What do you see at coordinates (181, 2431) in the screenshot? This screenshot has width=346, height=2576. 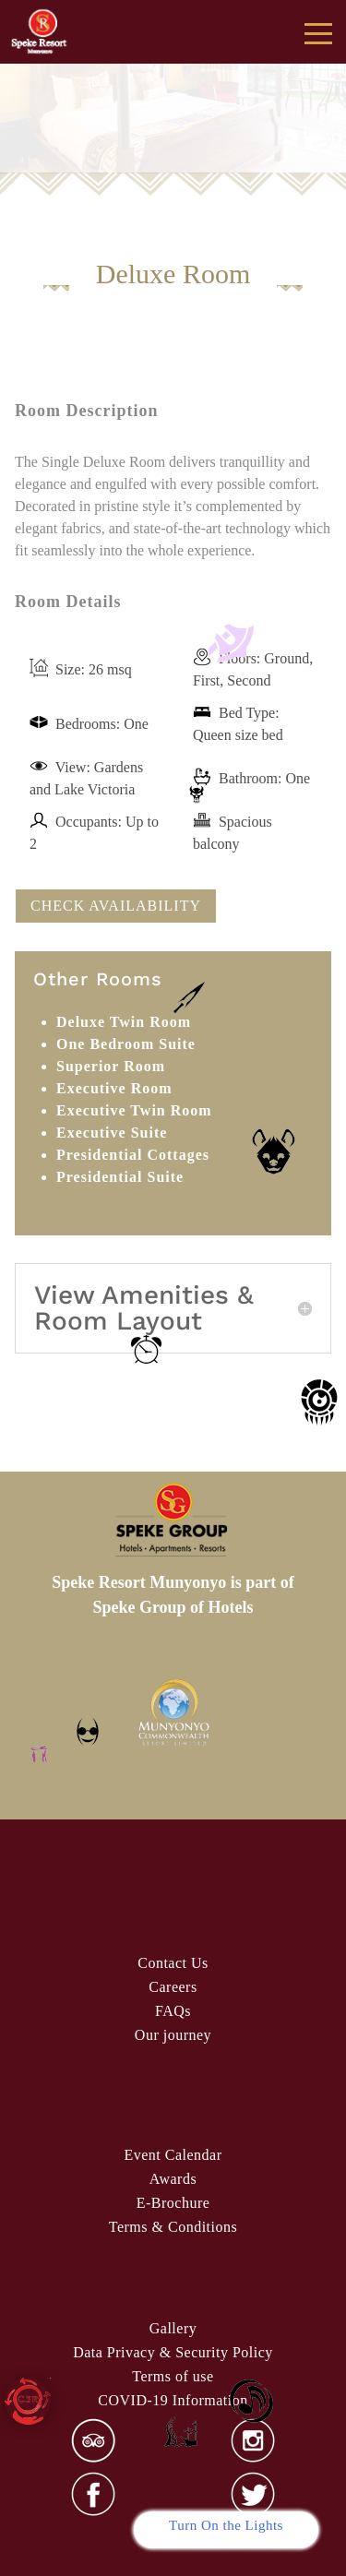 I see `sea monster encounter or kraken attack event` at bounding box center [181, 2431].